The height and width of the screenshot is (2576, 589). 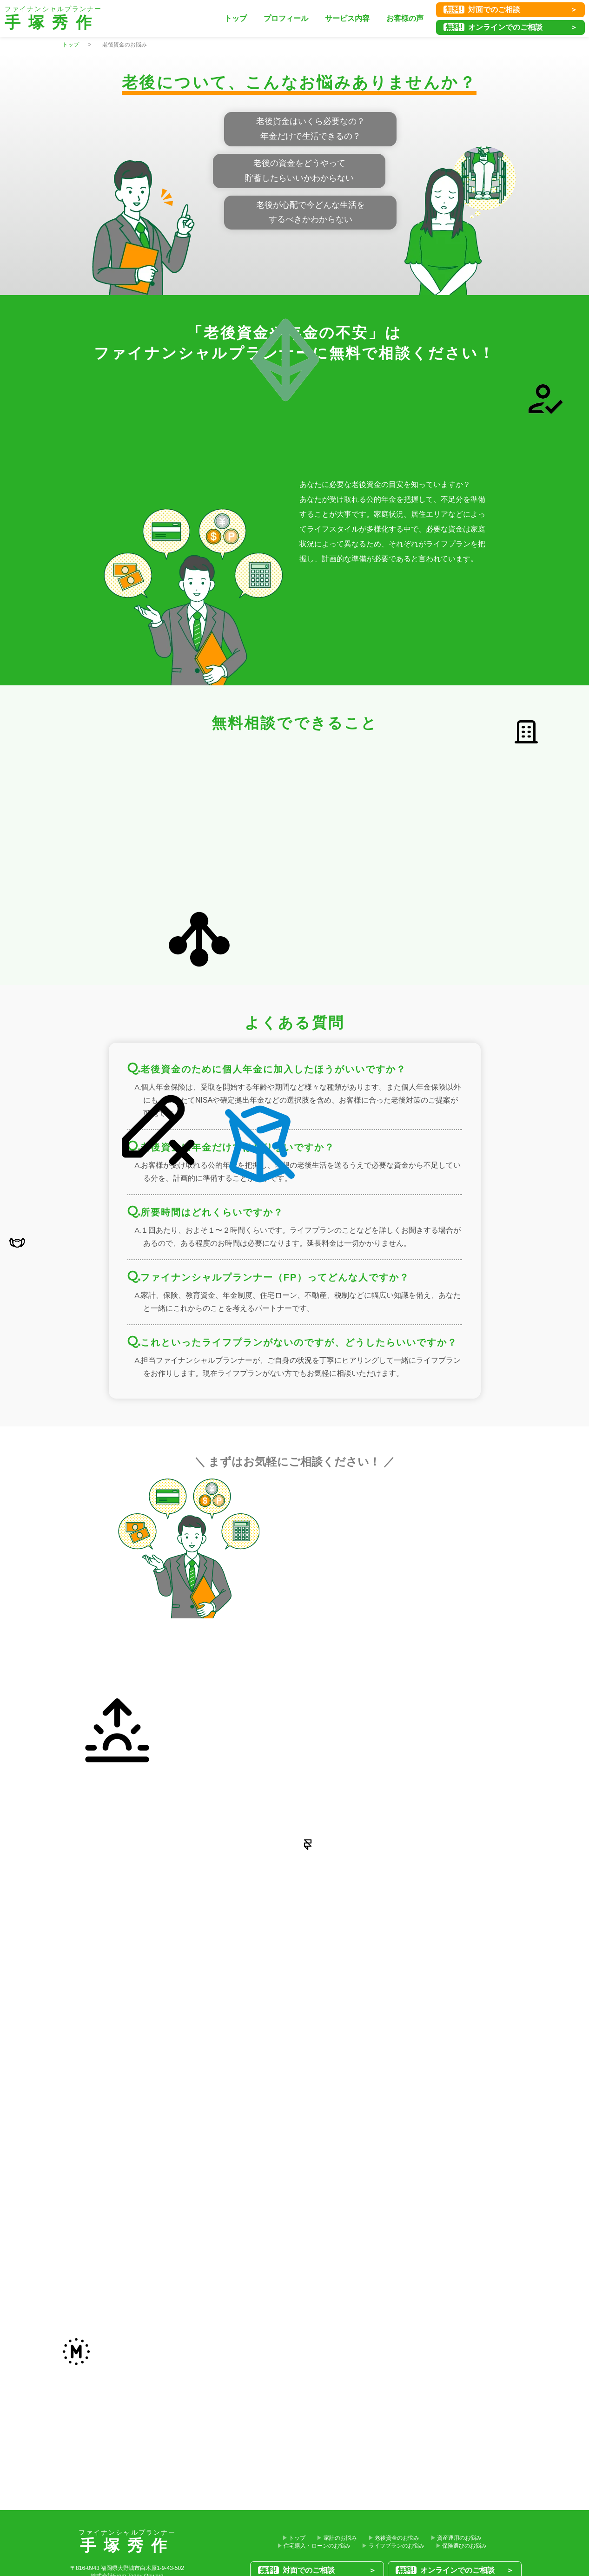 I want to click on cancel editing mode, so click(x=154, y=1125).